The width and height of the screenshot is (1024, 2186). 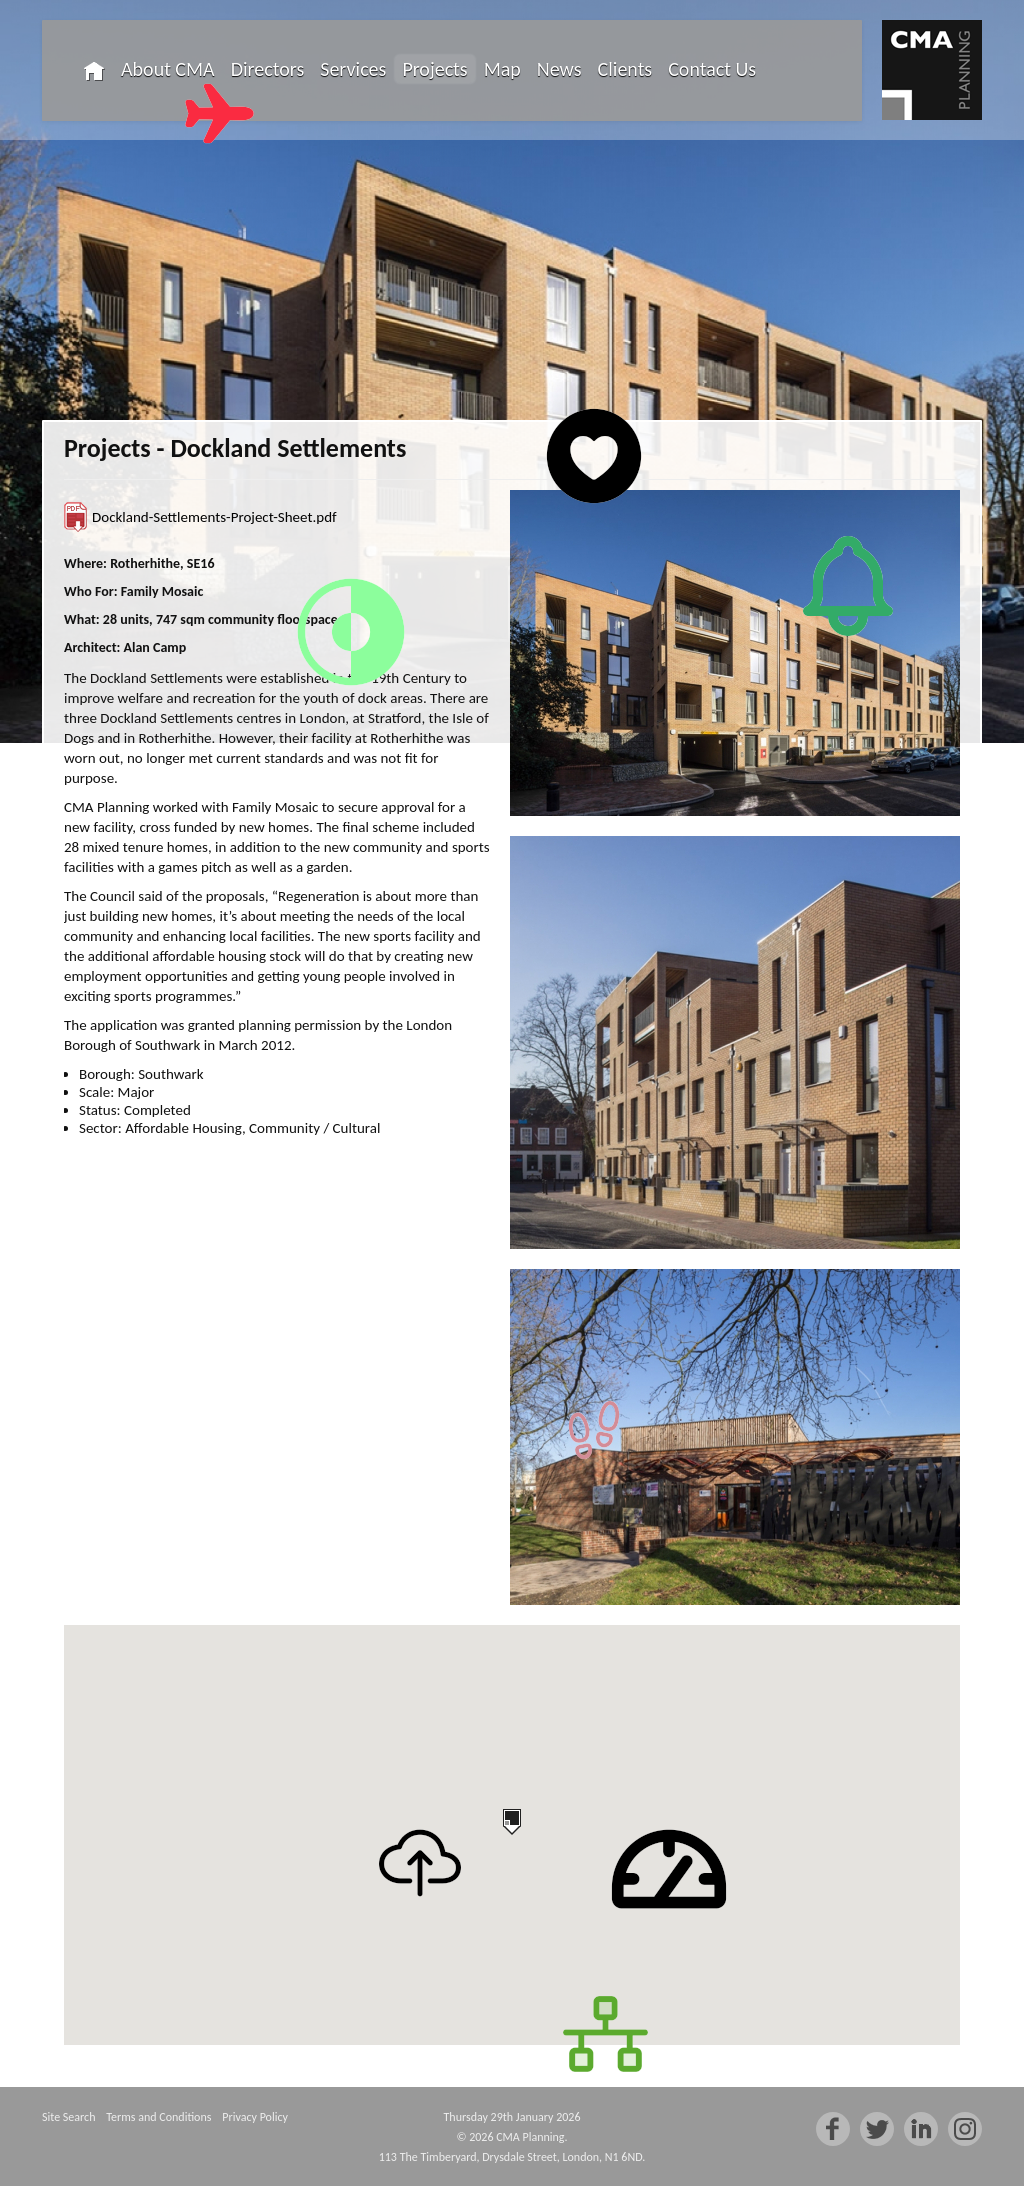 What do you see at coordinates (594, 1430) in the screenshot?
I see `track your steps or walking activity` at bounding box center [594, 1430].